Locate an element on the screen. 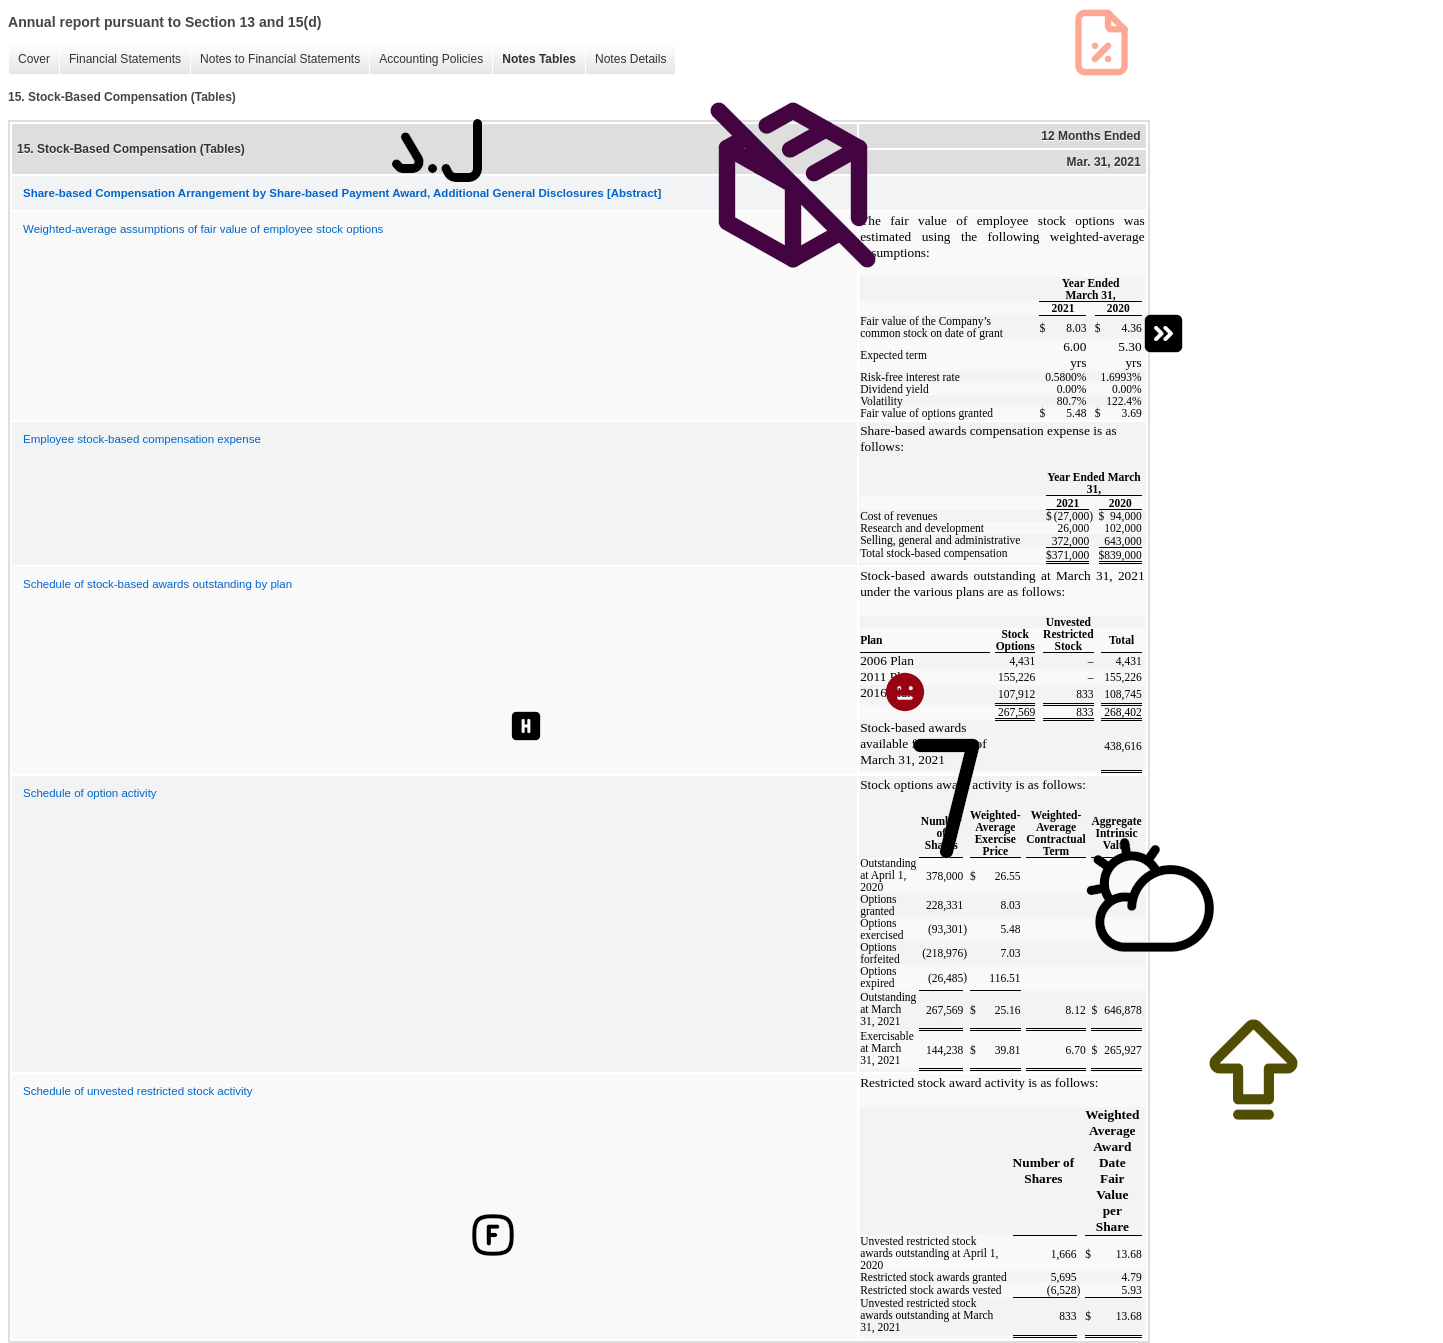 This screenshot has width=1443, height=1343. view document with percentage or discount details is located at coordinates (1101, 42).